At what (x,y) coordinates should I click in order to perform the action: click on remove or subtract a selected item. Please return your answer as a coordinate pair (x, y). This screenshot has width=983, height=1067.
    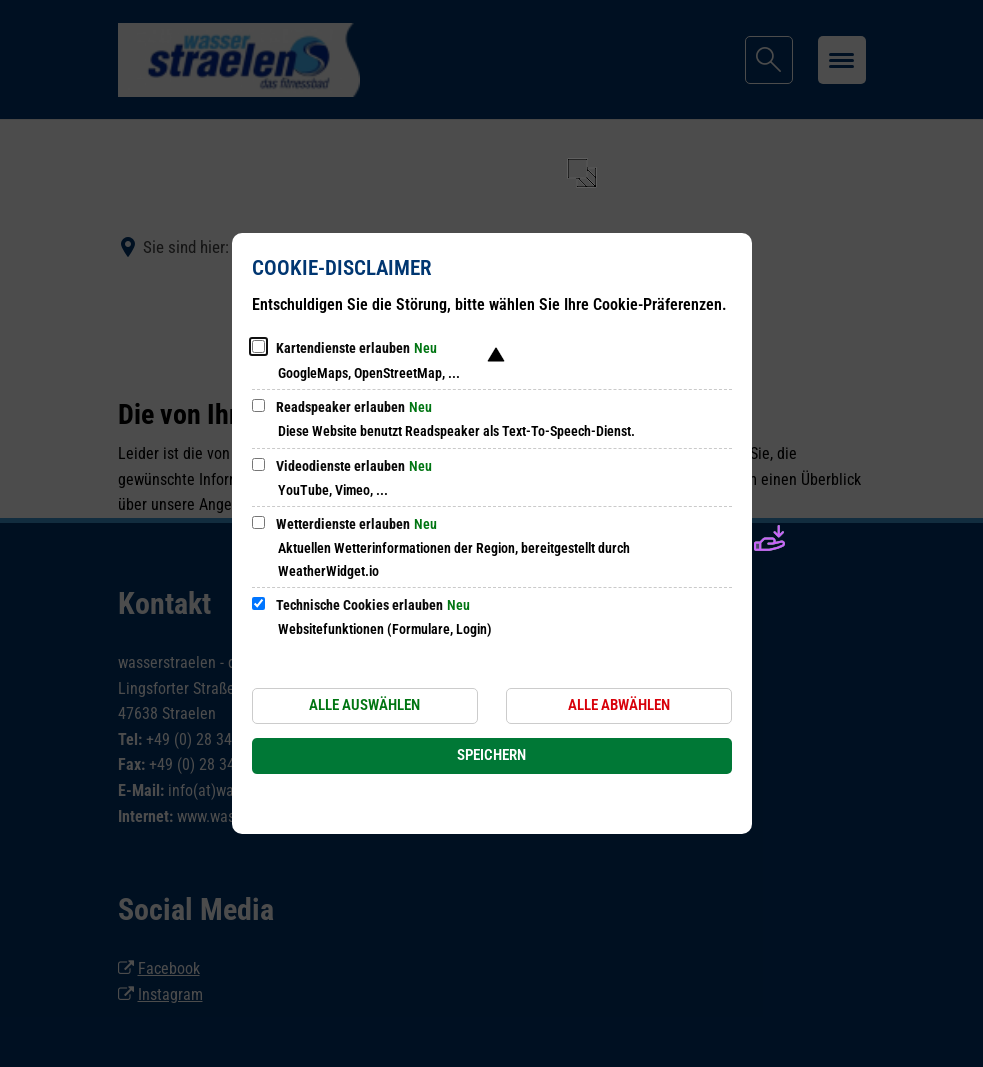
    Looking at the image, I should click on (582, 173).